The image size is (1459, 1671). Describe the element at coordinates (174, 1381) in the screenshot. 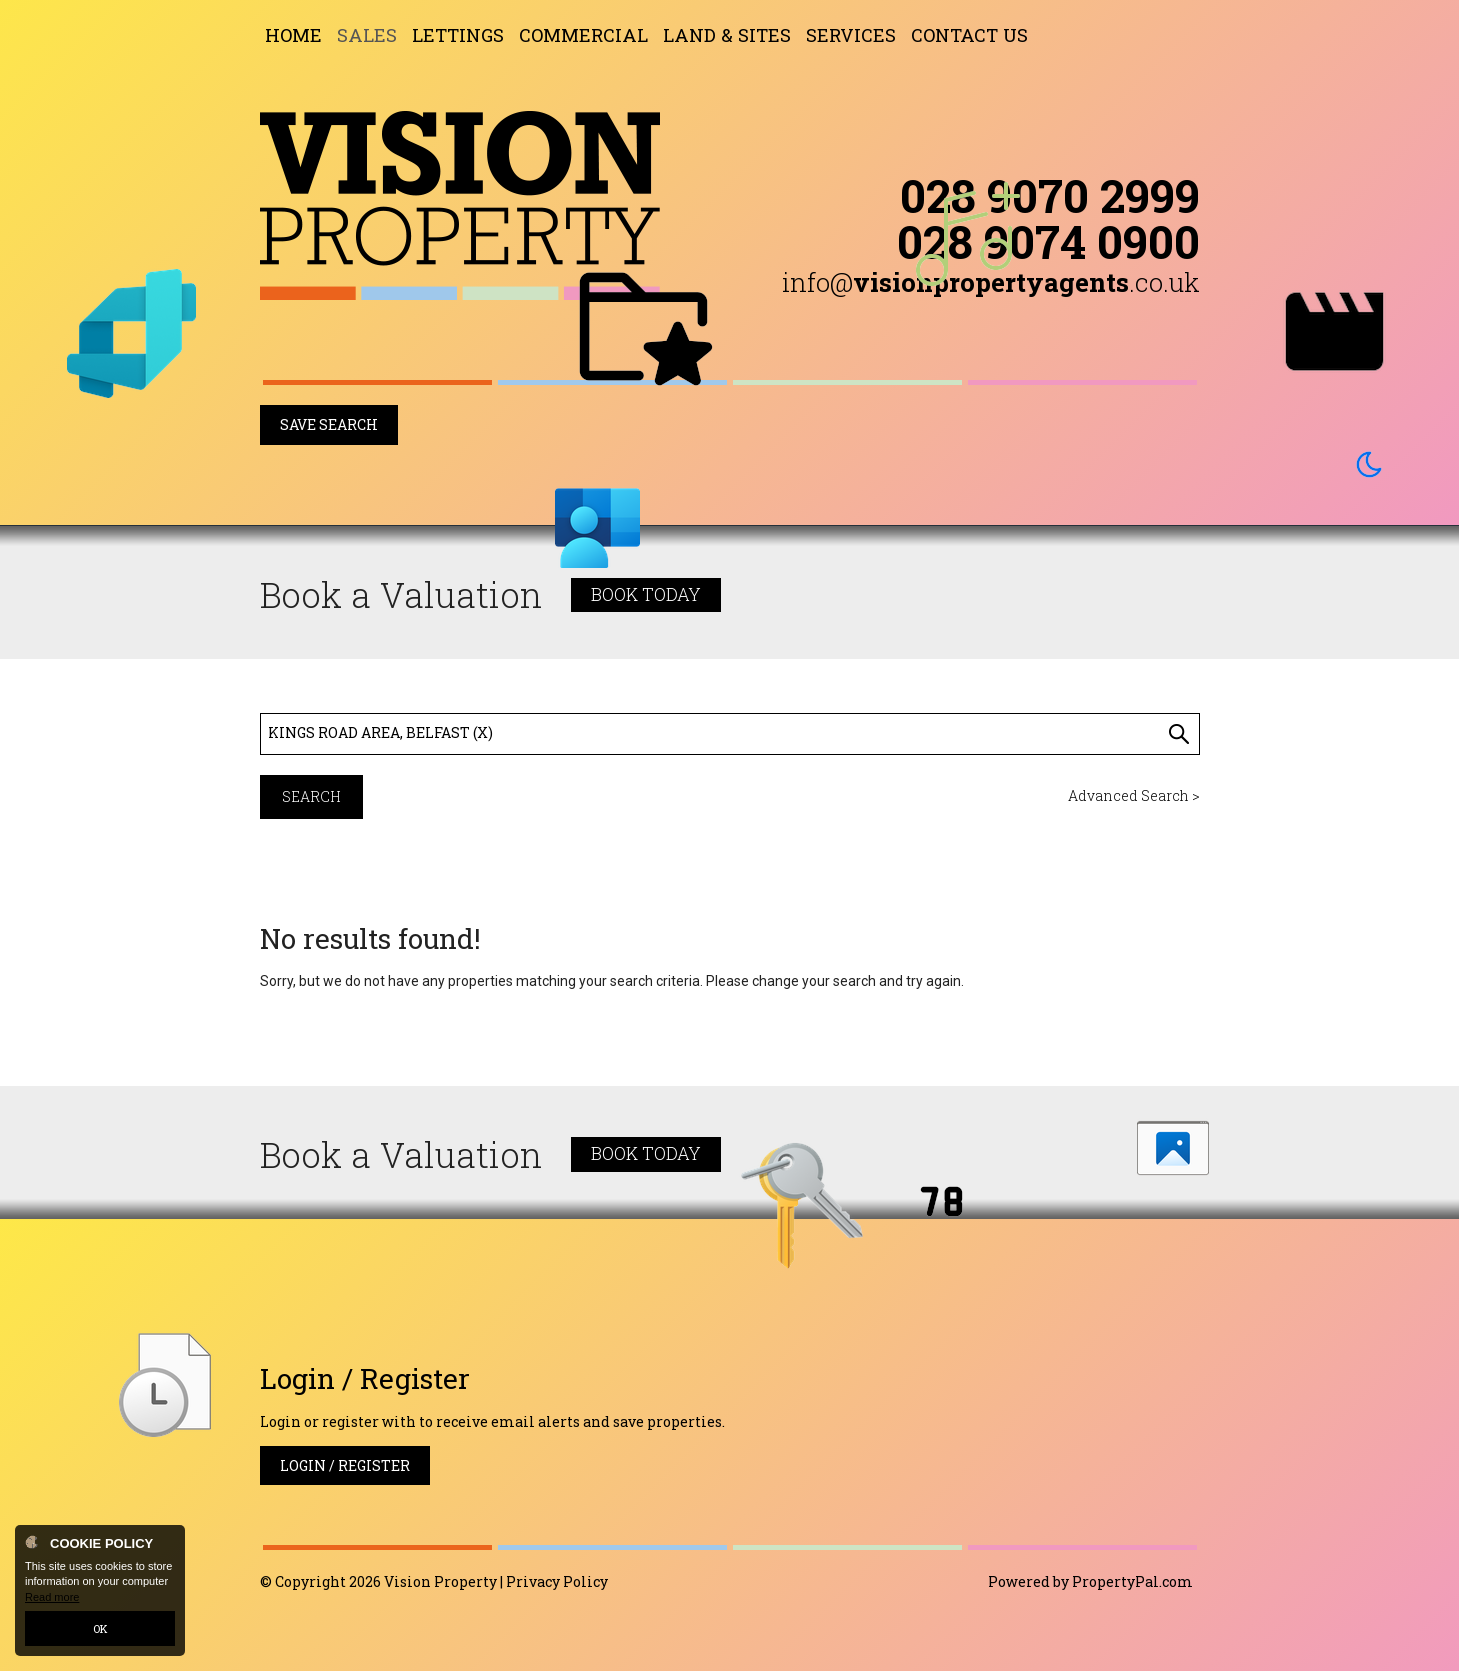

I see `view file history or previous versions` at that location.